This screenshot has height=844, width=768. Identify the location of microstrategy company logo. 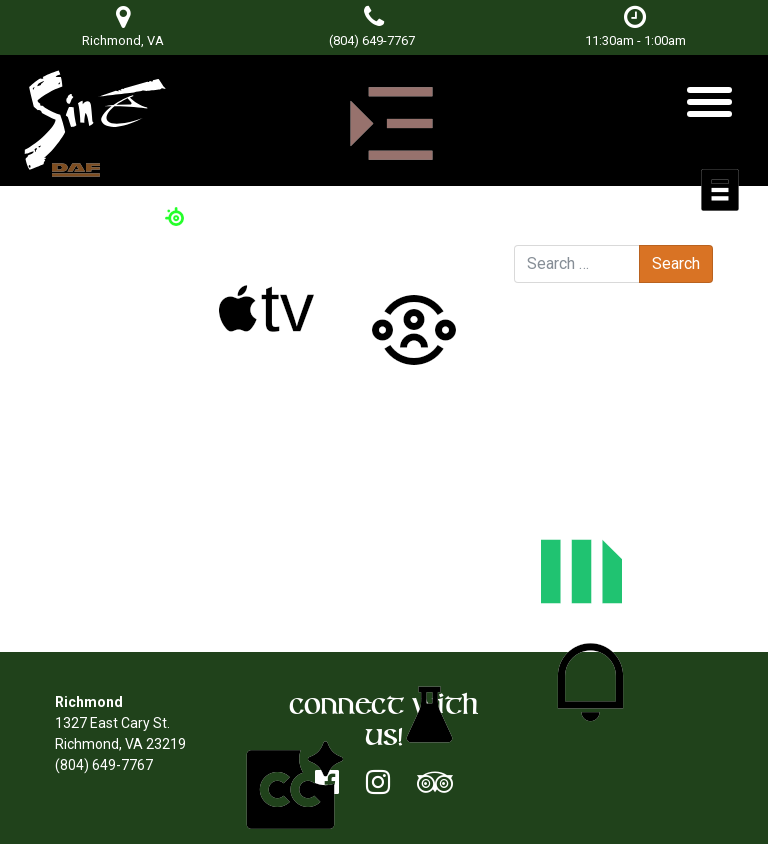
(581, 571).